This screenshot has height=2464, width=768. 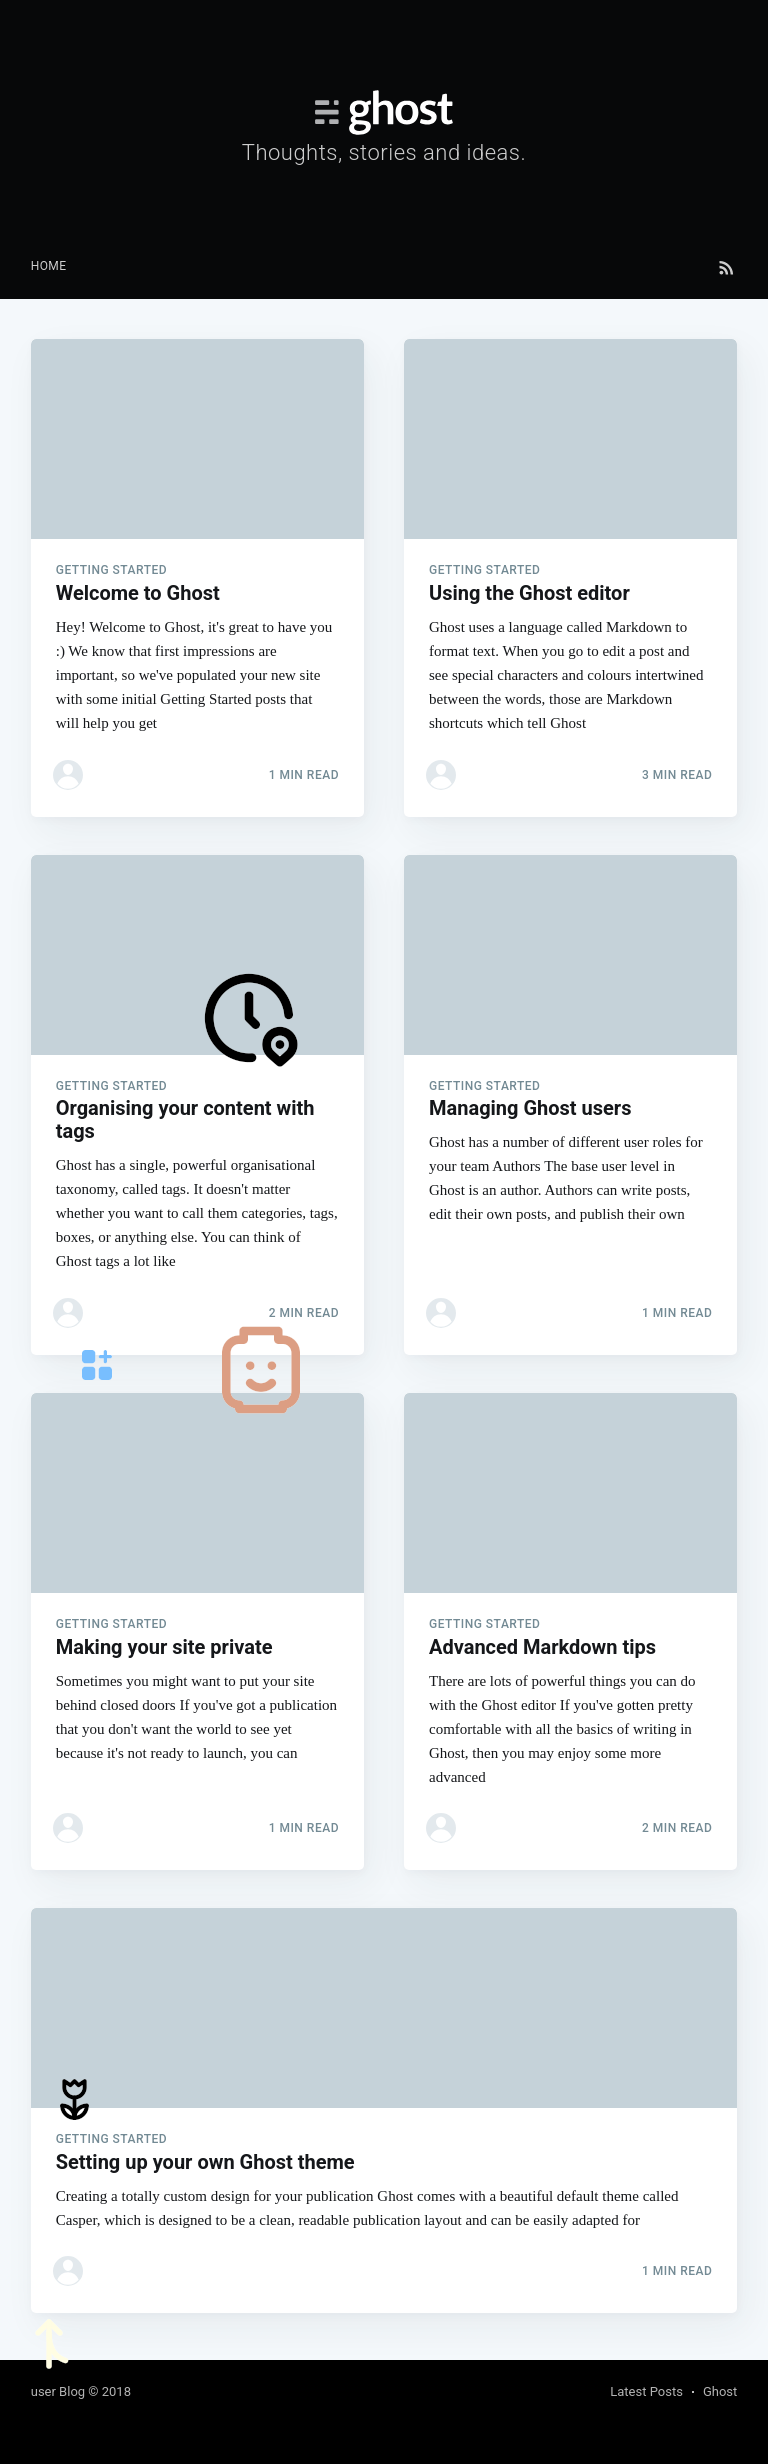 What do you see at coordinates (97, 1365) in the screenshot?
I see `access app drawer or menu` at bounding box center [97, 1365].